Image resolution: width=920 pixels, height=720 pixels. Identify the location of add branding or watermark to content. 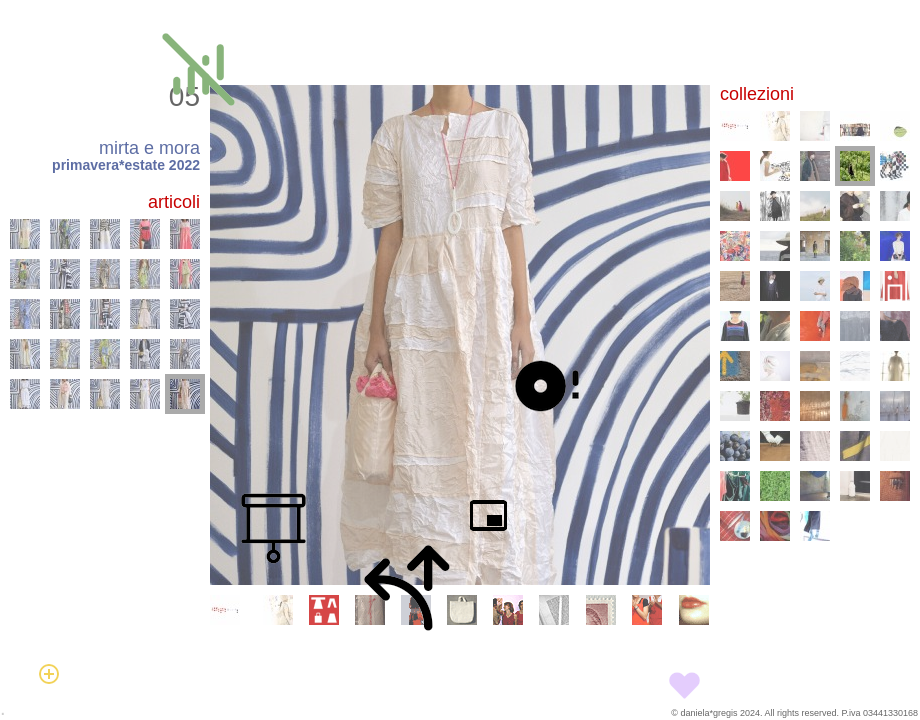
(488, 515).